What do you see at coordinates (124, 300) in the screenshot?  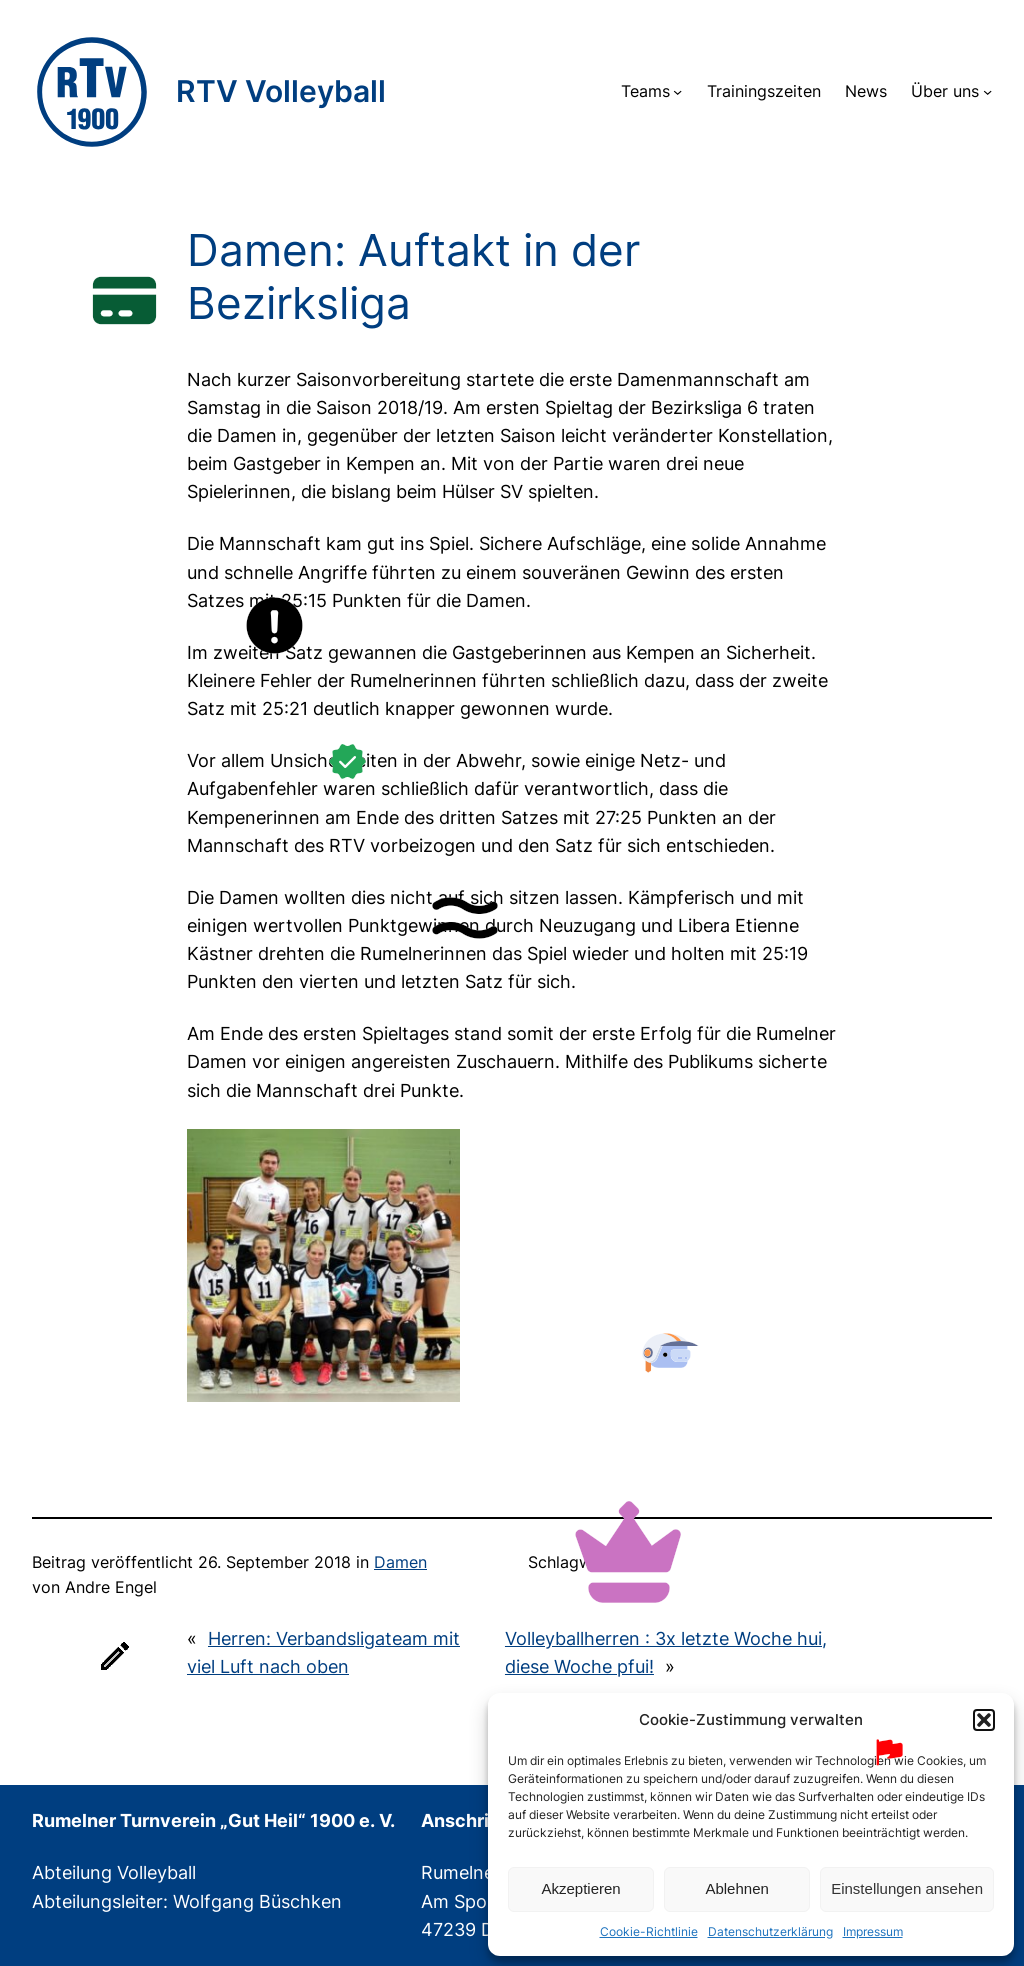 I see `manage your payment methods` at bounding box center [124, 300].